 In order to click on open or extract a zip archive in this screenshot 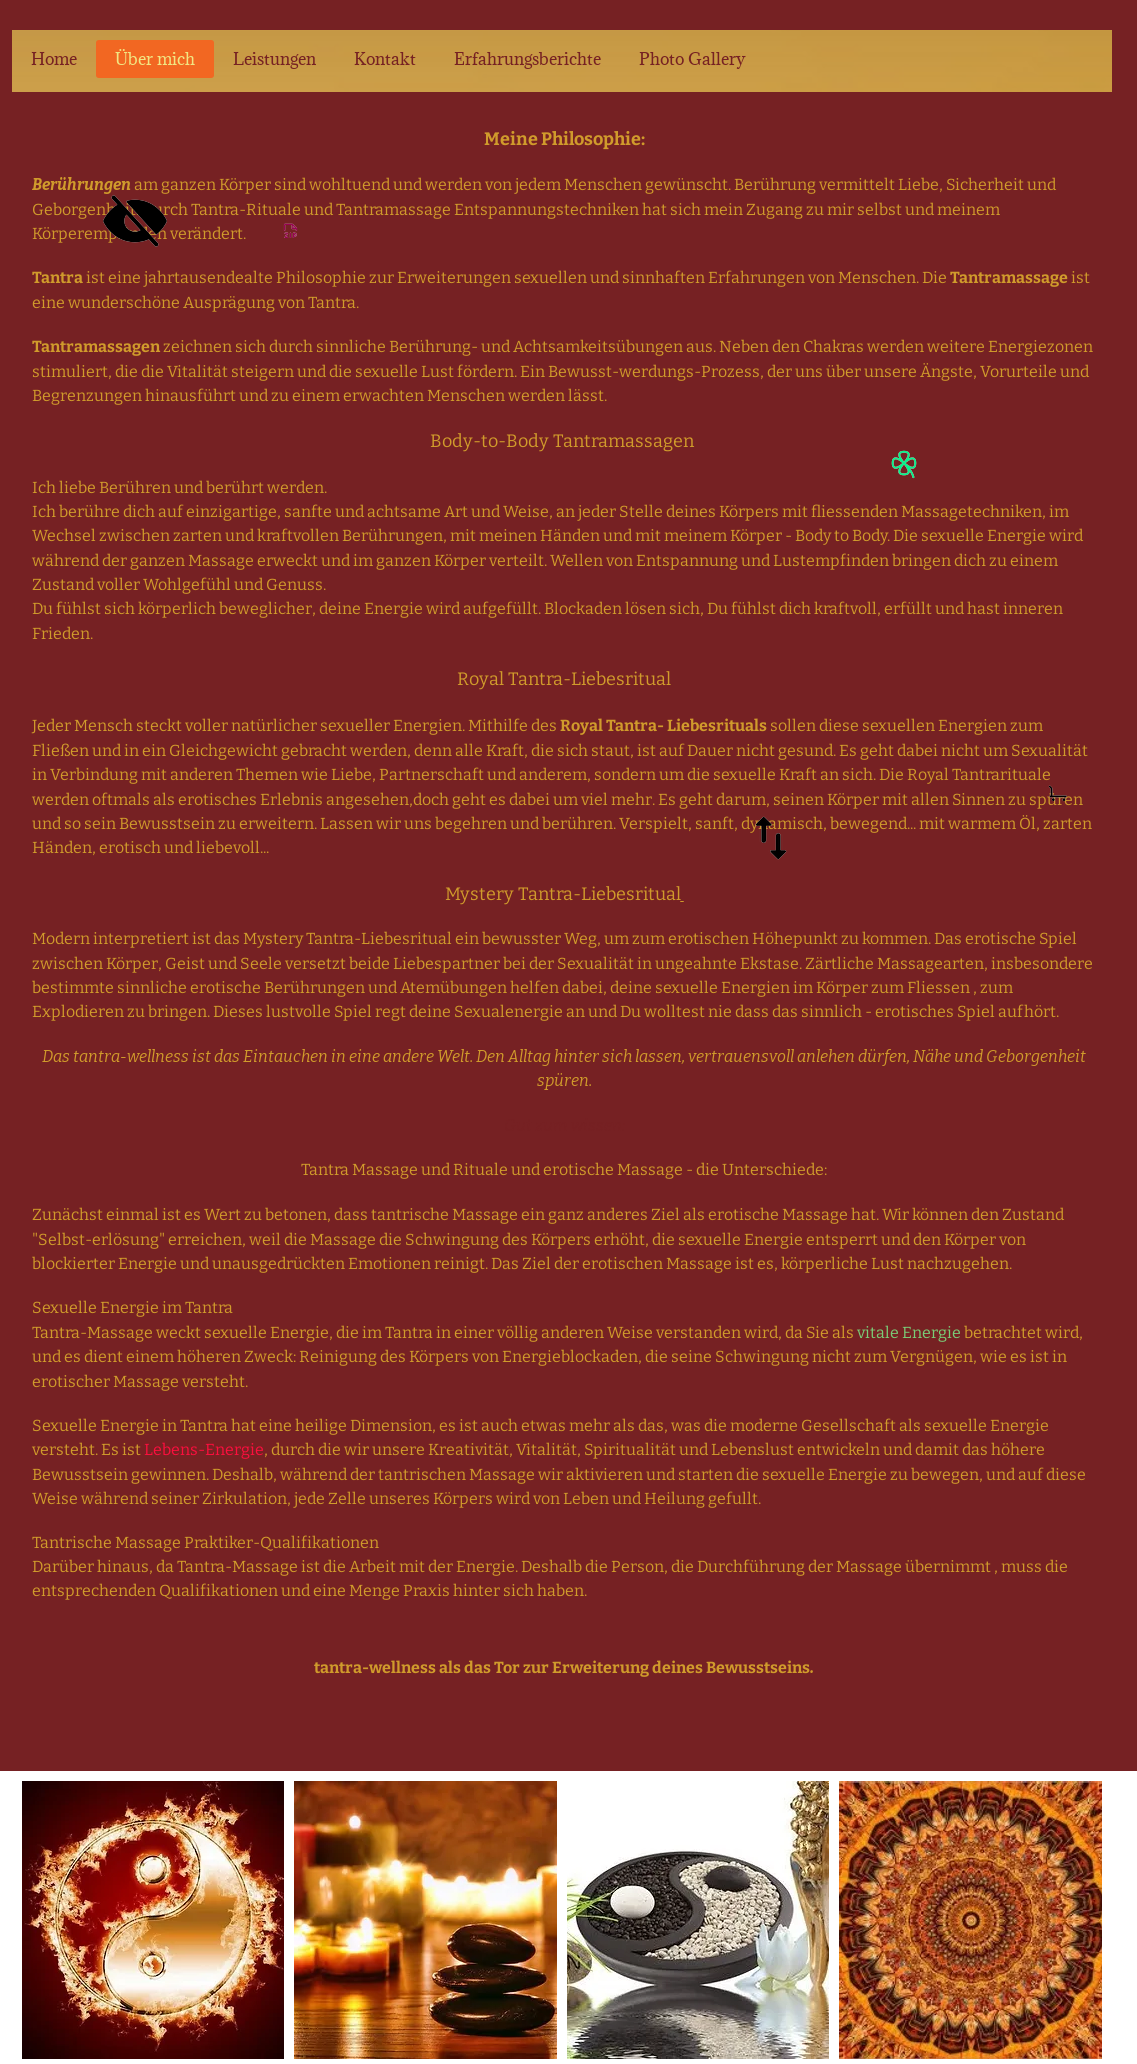, I will do `click(290, 231)`.